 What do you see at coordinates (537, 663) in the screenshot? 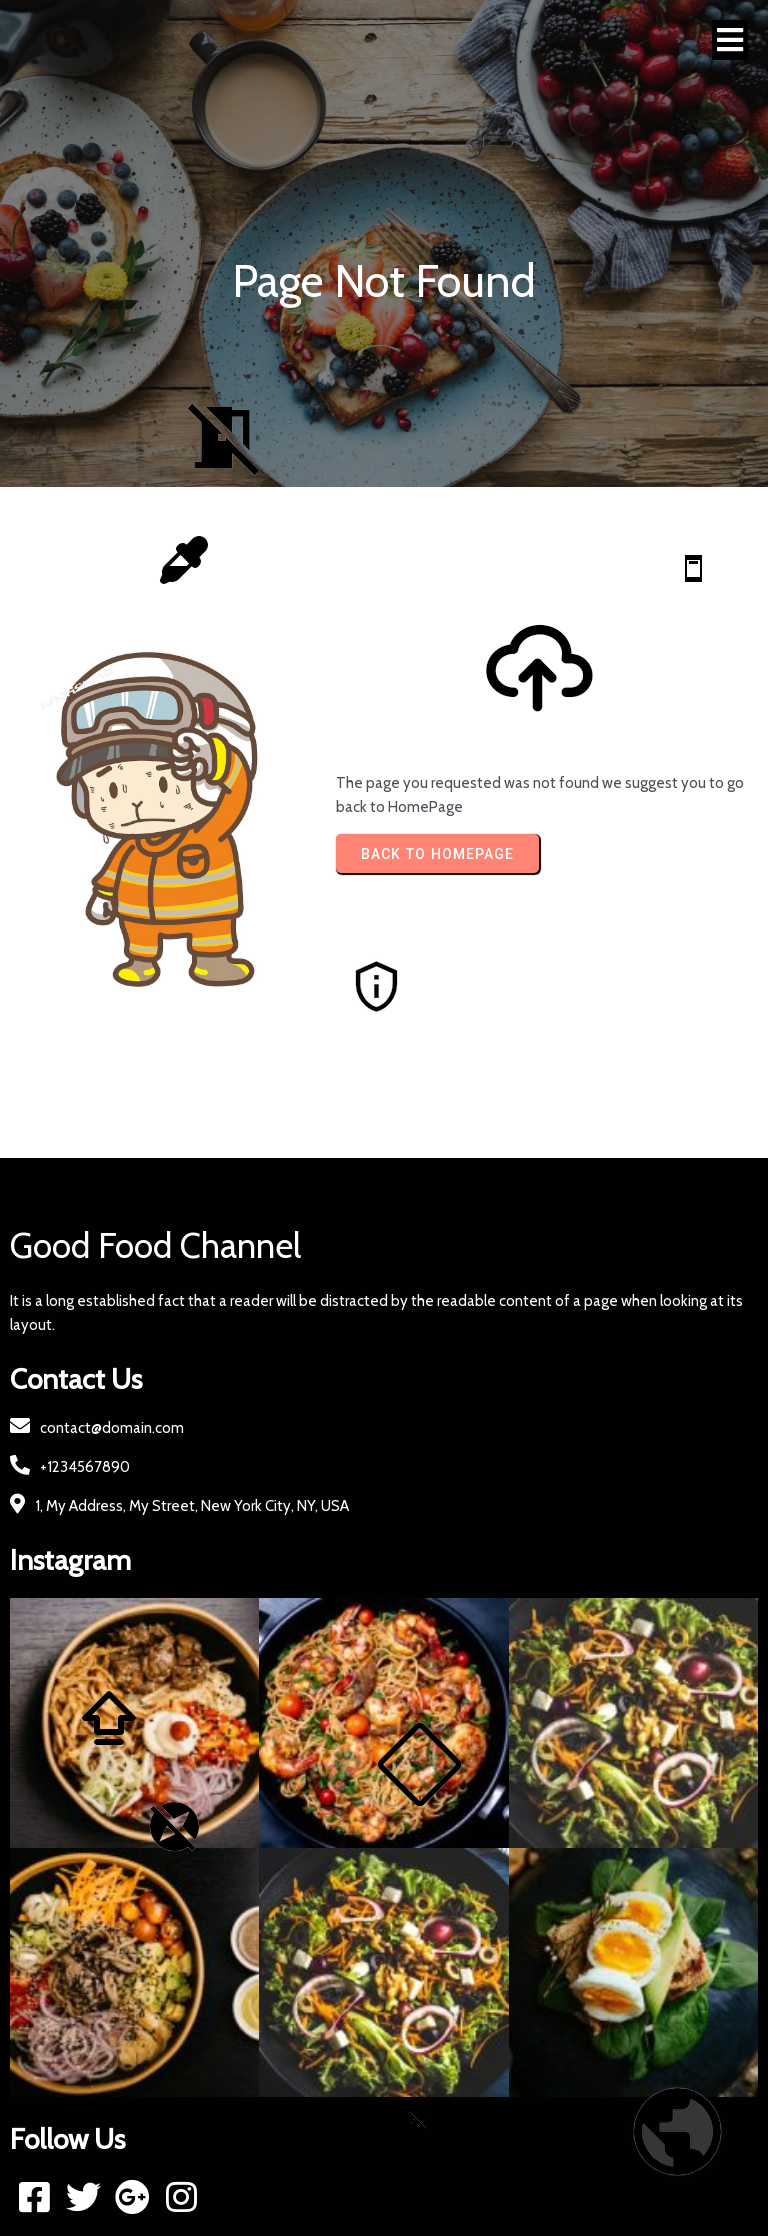
I see `upload file to cloud storage` at bounding box center [537, 663].